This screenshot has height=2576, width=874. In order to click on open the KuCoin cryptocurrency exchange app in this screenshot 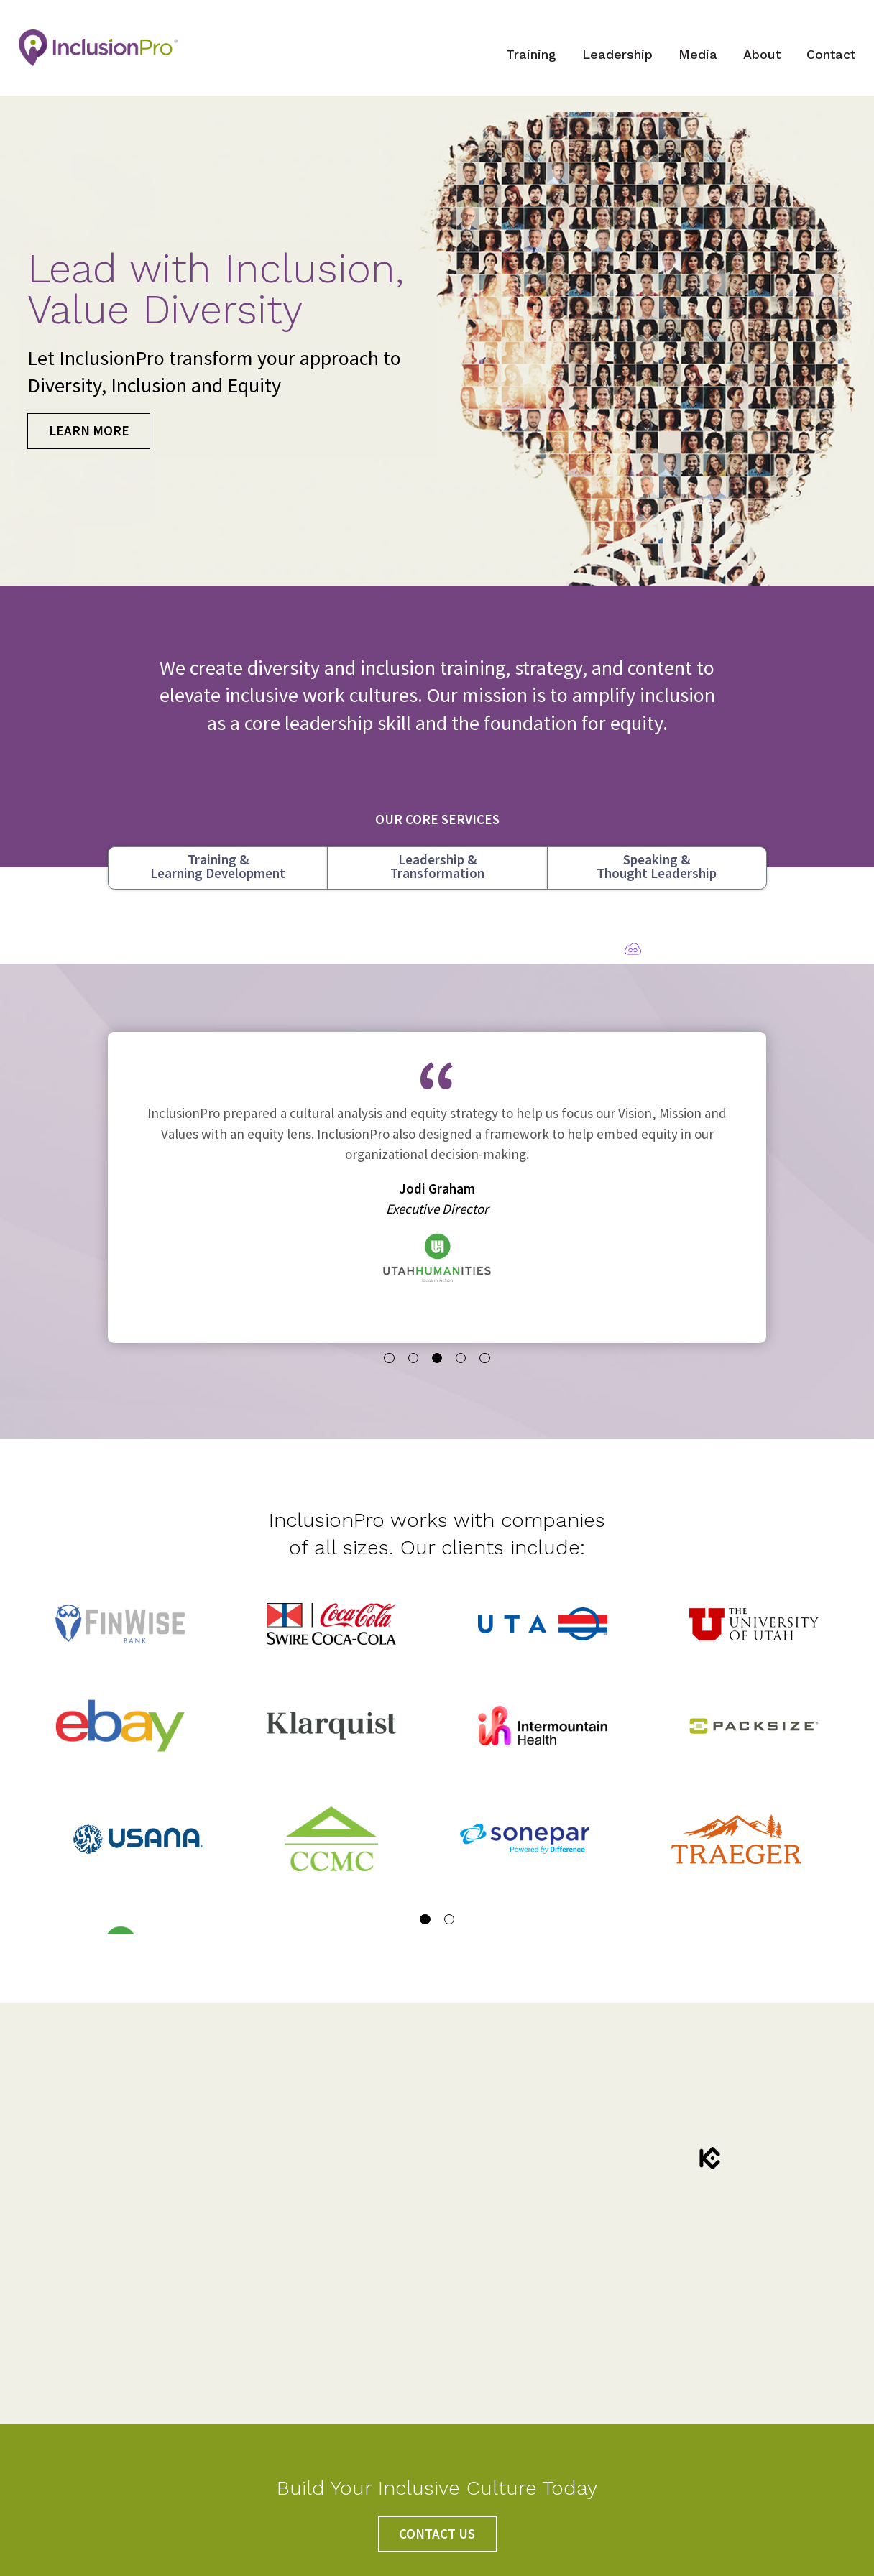, I will do `click(709, 2158)`.